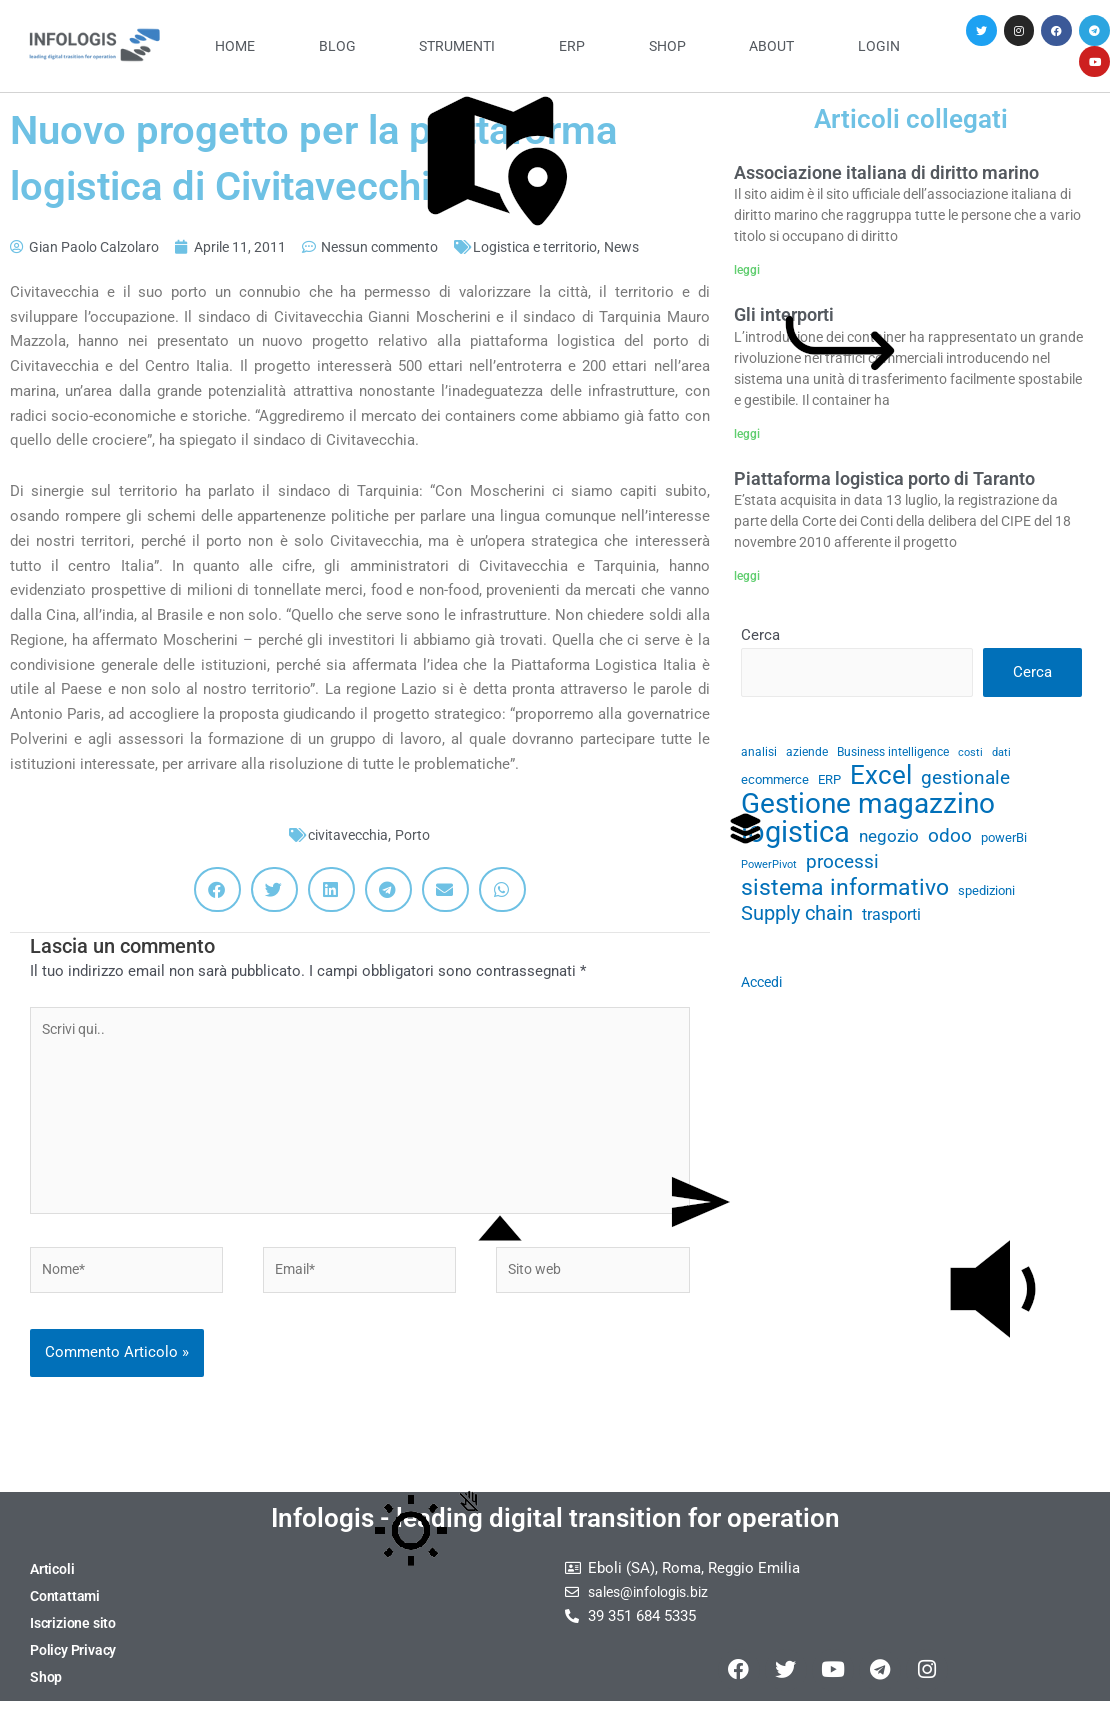 This screenshot has height=1720, width=1110. Describe the element at coordinates (500, 1228) in the screenshot. I see `collapse an expanded section or menu` at that location.